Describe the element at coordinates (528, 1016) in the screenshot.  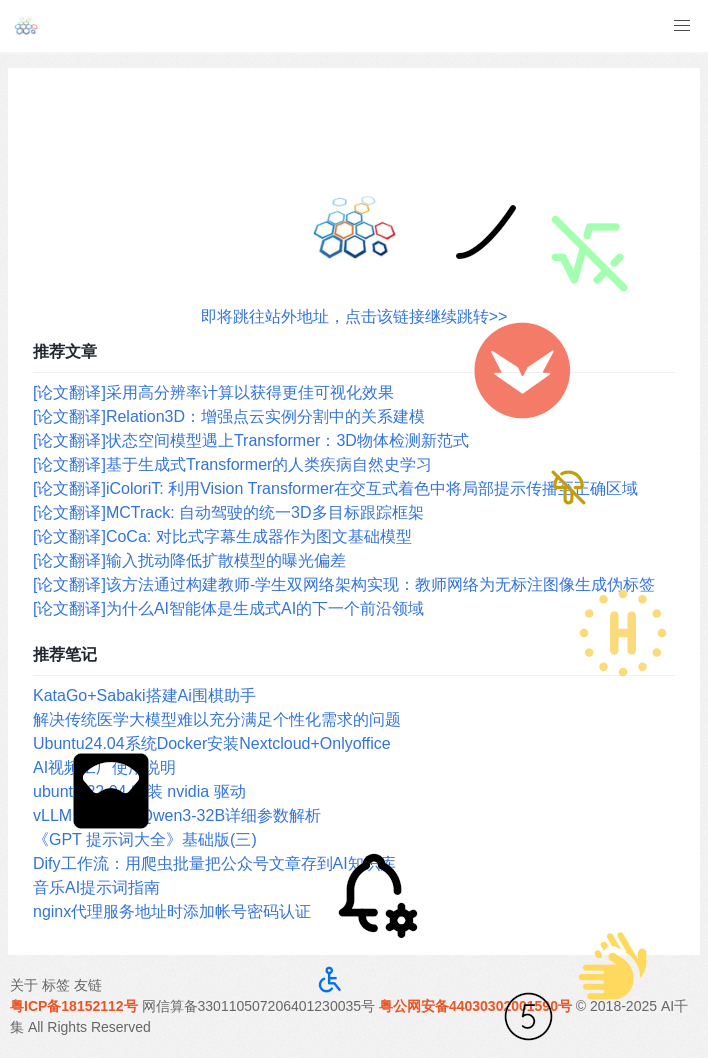
I see `indicates step 5 in a multi-step process` at that location.